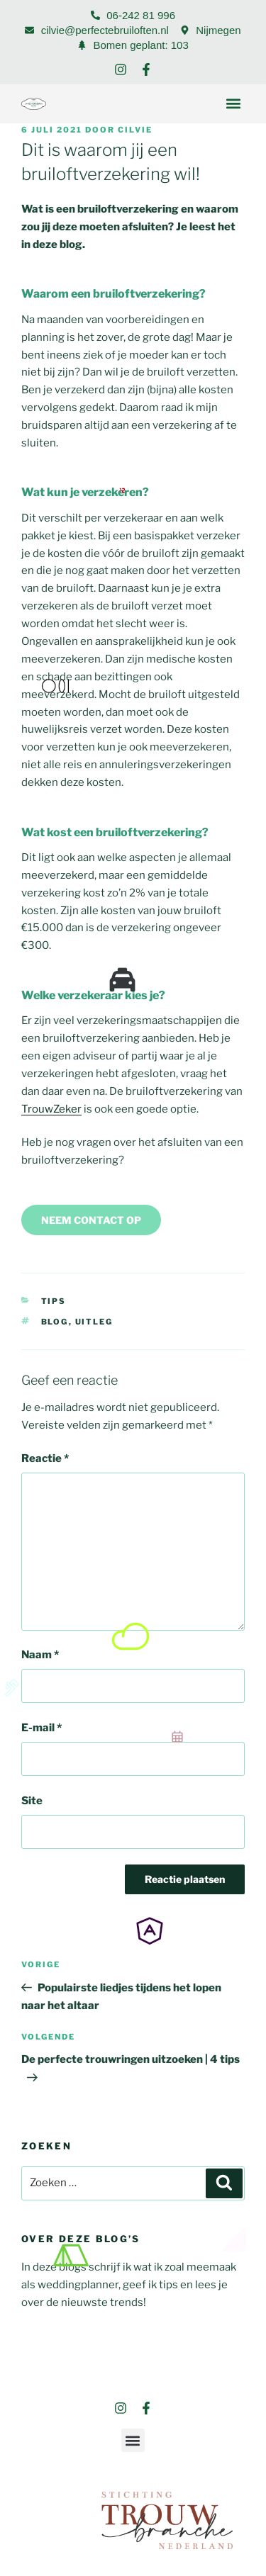 Image resolution: width=266 pixels, height=2576 pixels. Describe the element at coordinates (122, 980) in the screenshot. I see `request a taxi or cab ride` at that location.